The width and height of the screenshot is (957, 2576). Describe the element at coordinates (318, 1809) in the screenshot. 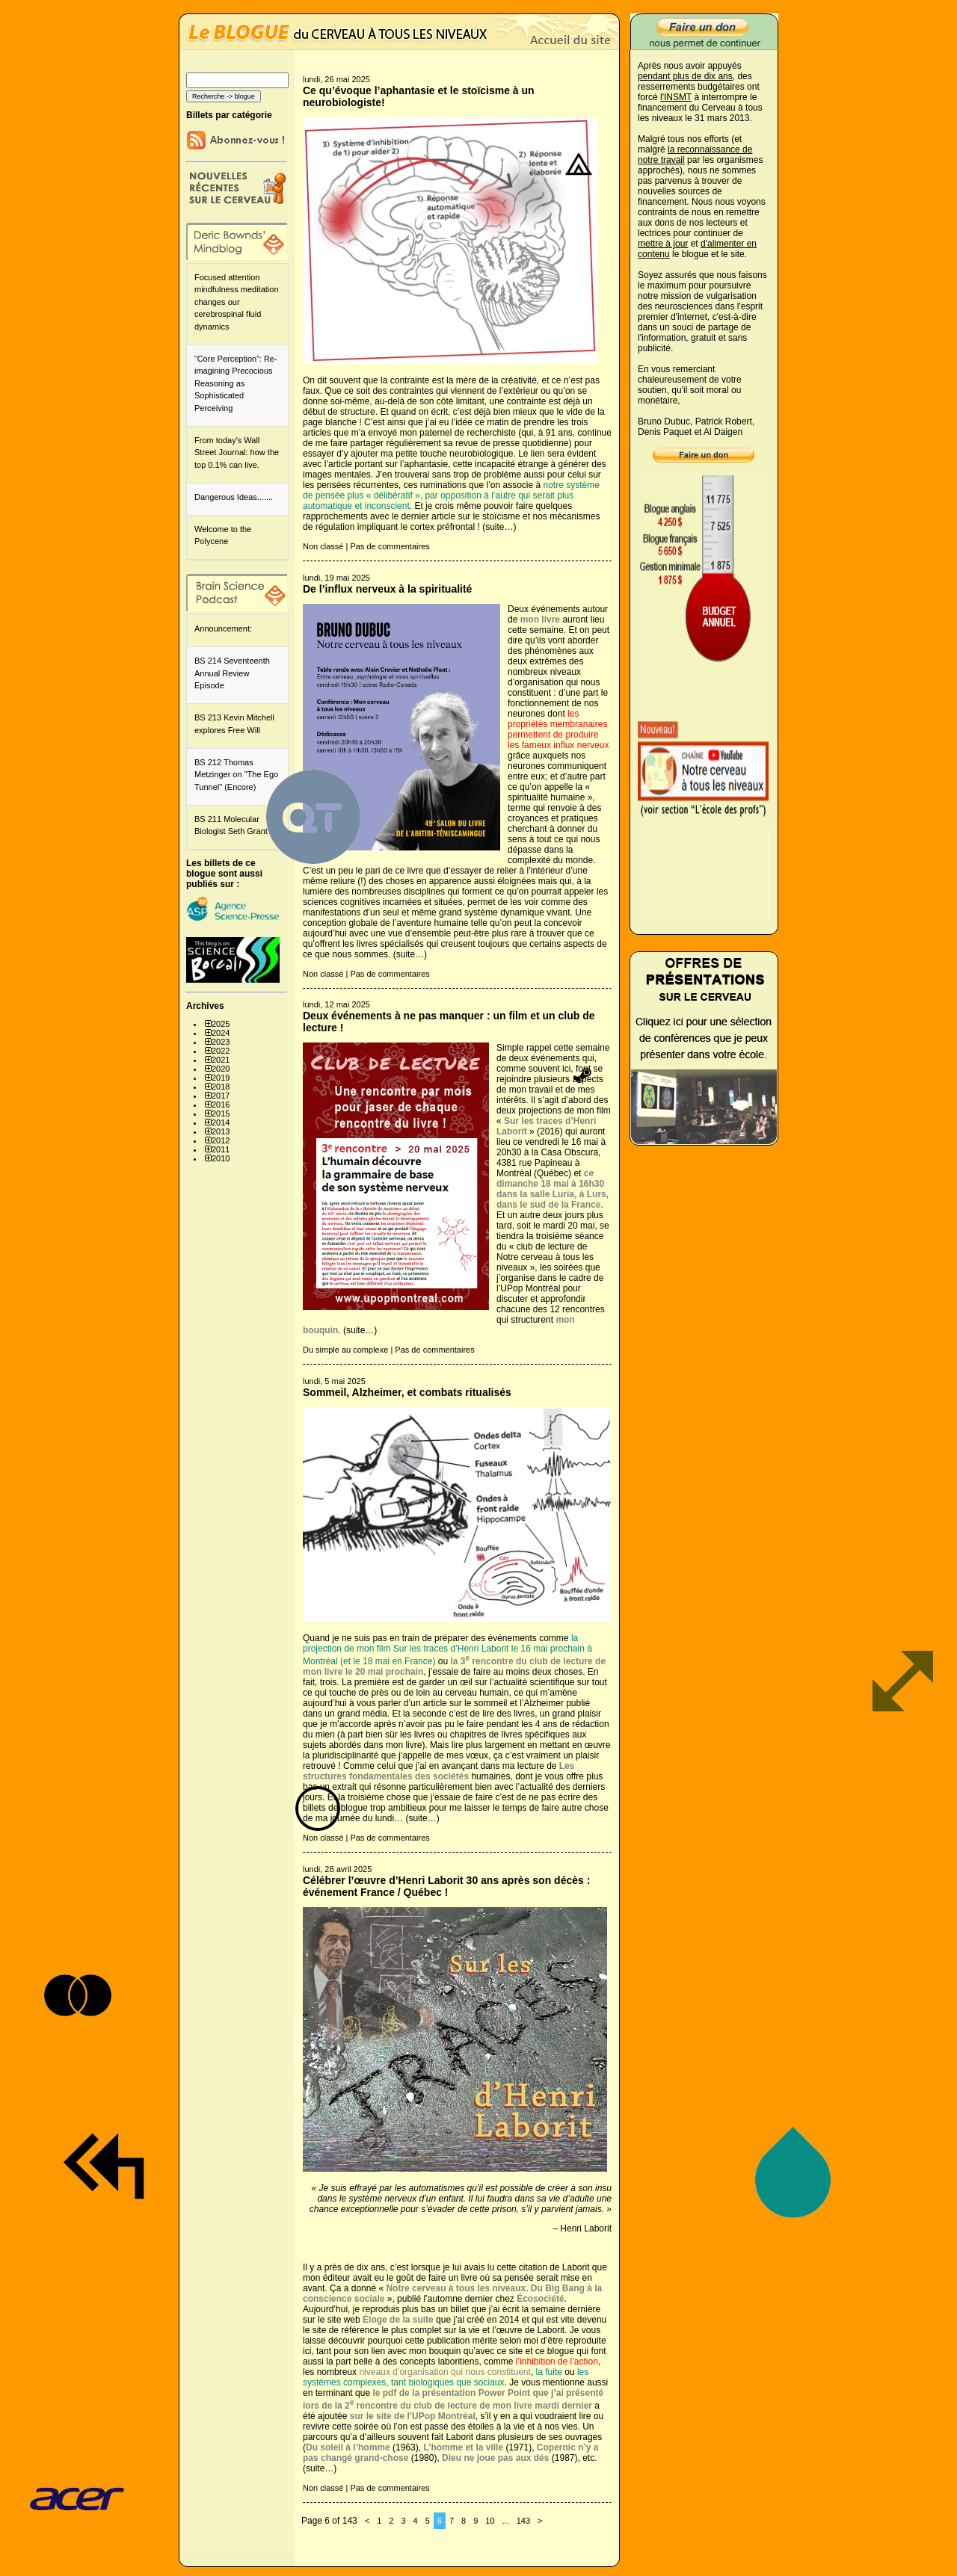

I see `conventional commits project logo` at that location.